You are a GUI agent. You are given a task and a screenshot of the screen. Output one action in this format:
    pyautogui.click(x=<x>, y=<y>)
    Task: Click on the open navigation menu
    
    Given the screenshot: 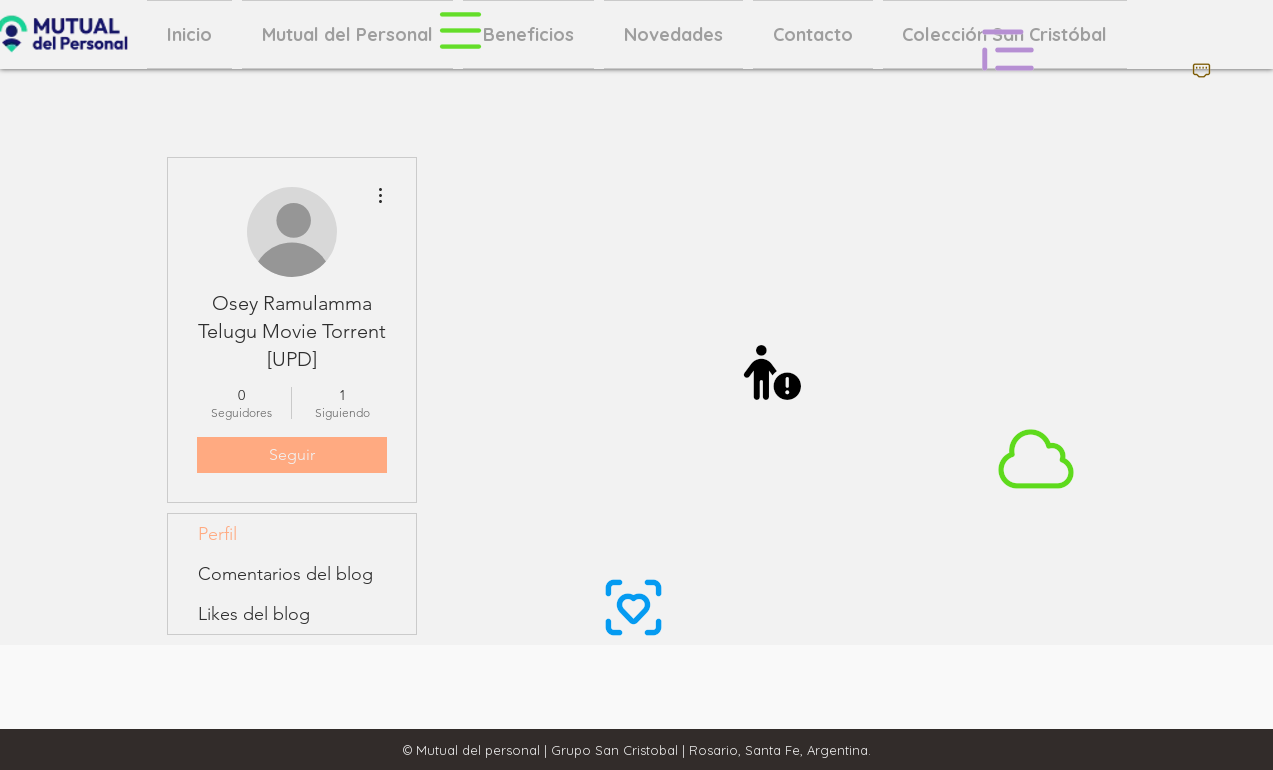 What is the action you would take?
    pyautogui.click(x=460, y=30)
    